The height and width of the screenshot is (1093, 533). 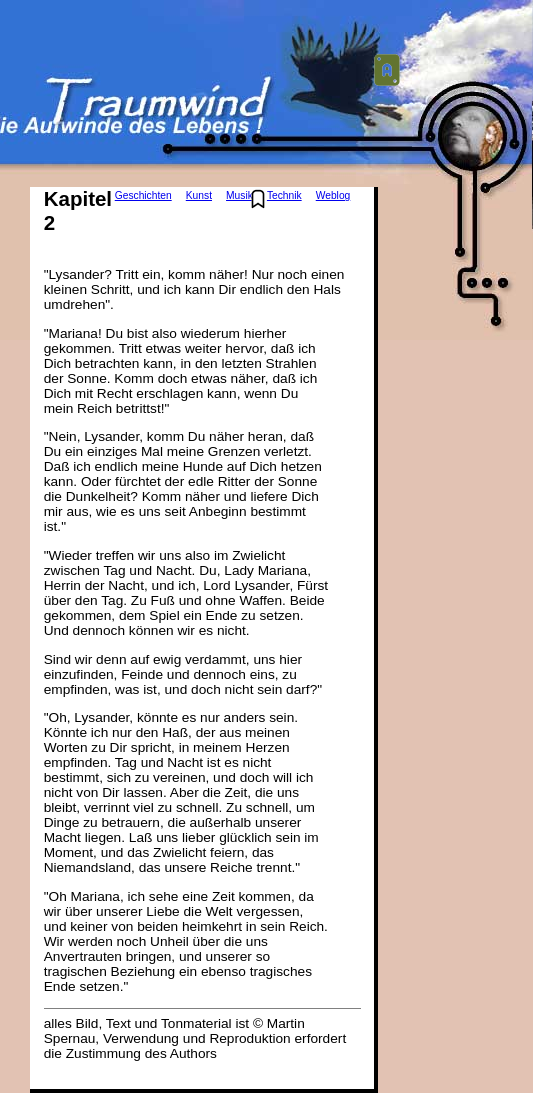 What do you see at coordinates (258, 199) in the screenshot?
I see `save this item for later` at bounding box center [258, 199].